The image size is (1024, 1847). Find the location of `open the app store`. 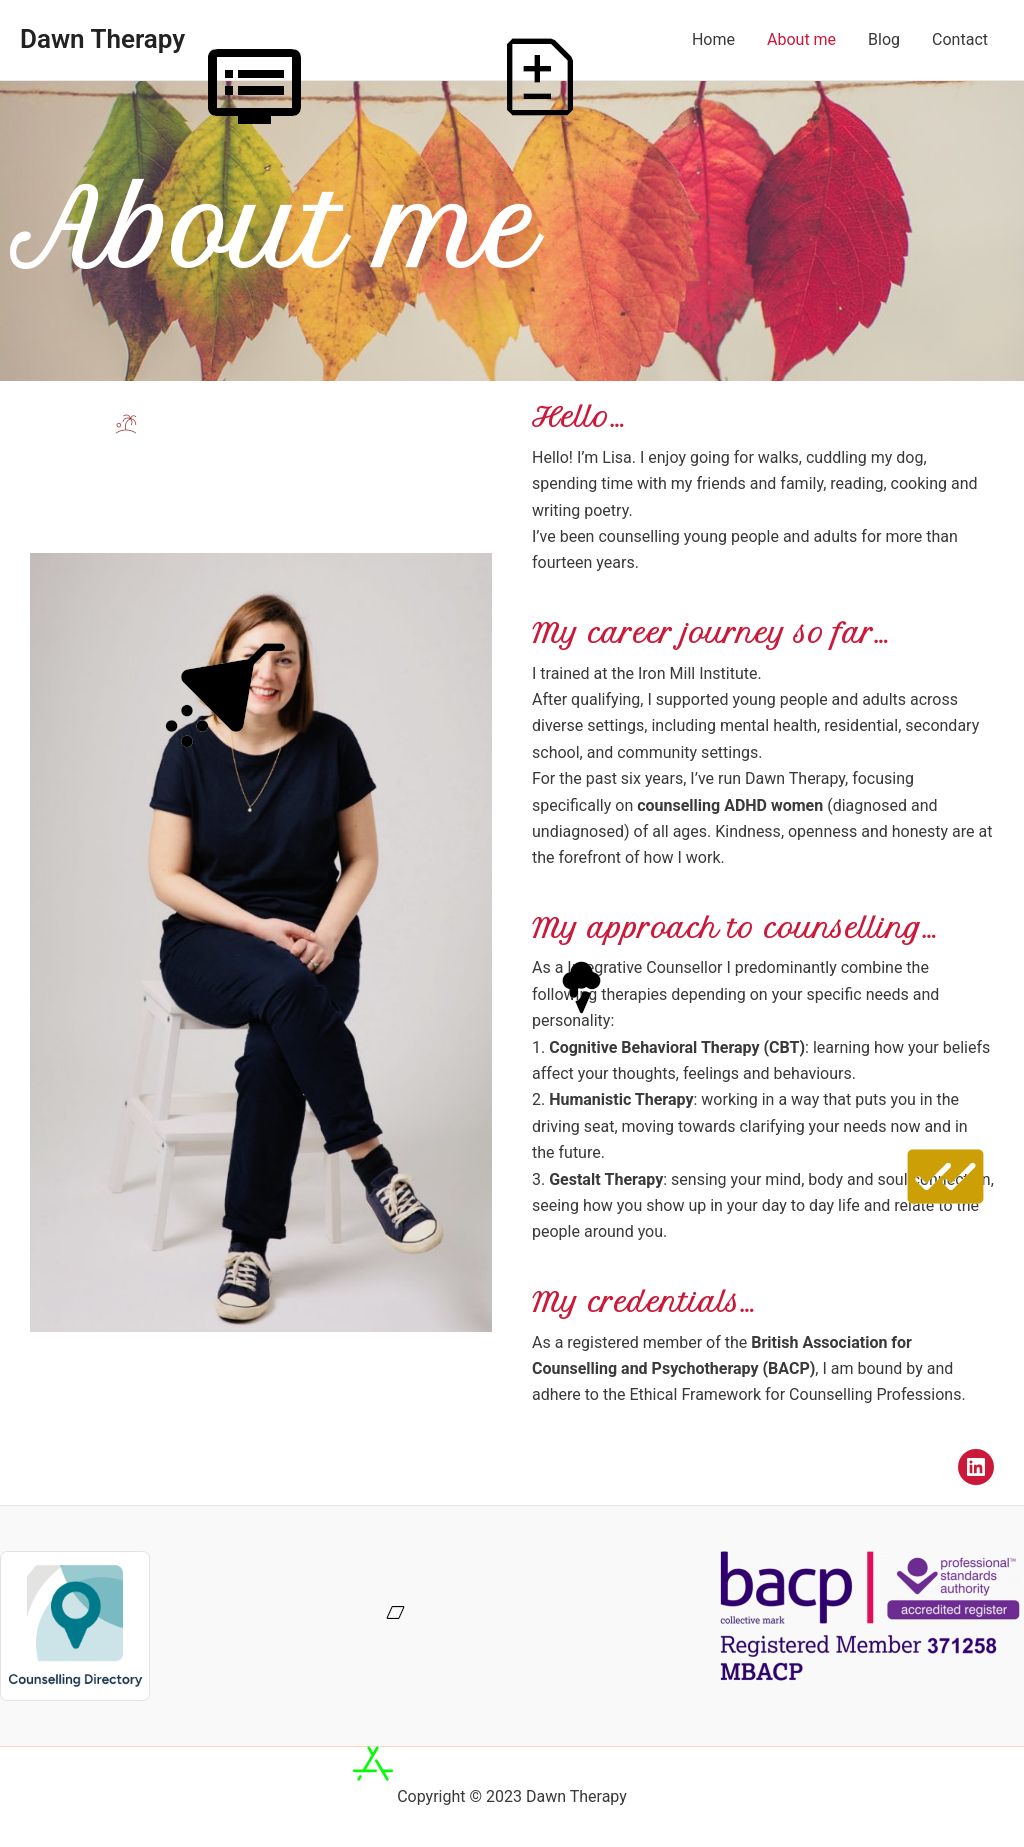

open the app store is located at coordinates (373, 1765).